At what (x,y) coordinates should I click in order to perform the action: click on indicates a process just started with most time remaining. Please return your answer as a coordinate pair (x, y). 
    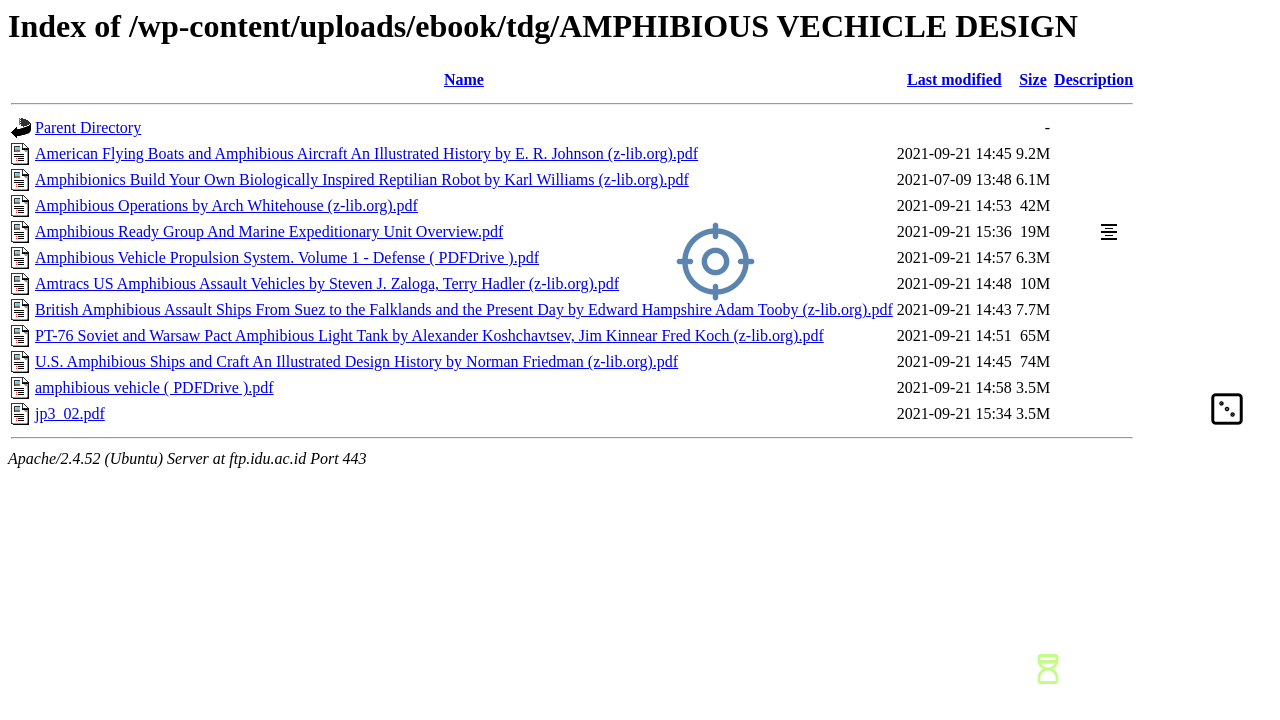
    Looking at the image, I should click on (1048, 669).